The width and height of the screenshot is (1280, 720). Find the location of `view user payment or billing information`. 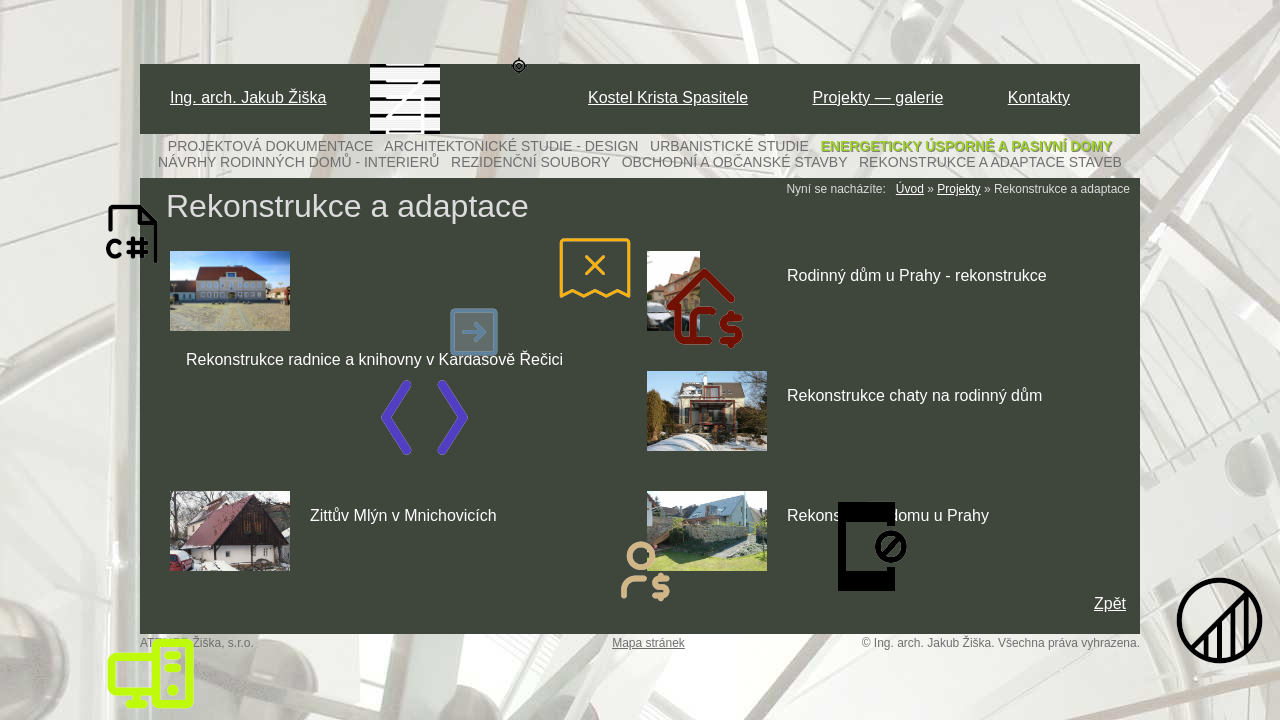

view user payment or billing information is located at coordinates (641, 570).